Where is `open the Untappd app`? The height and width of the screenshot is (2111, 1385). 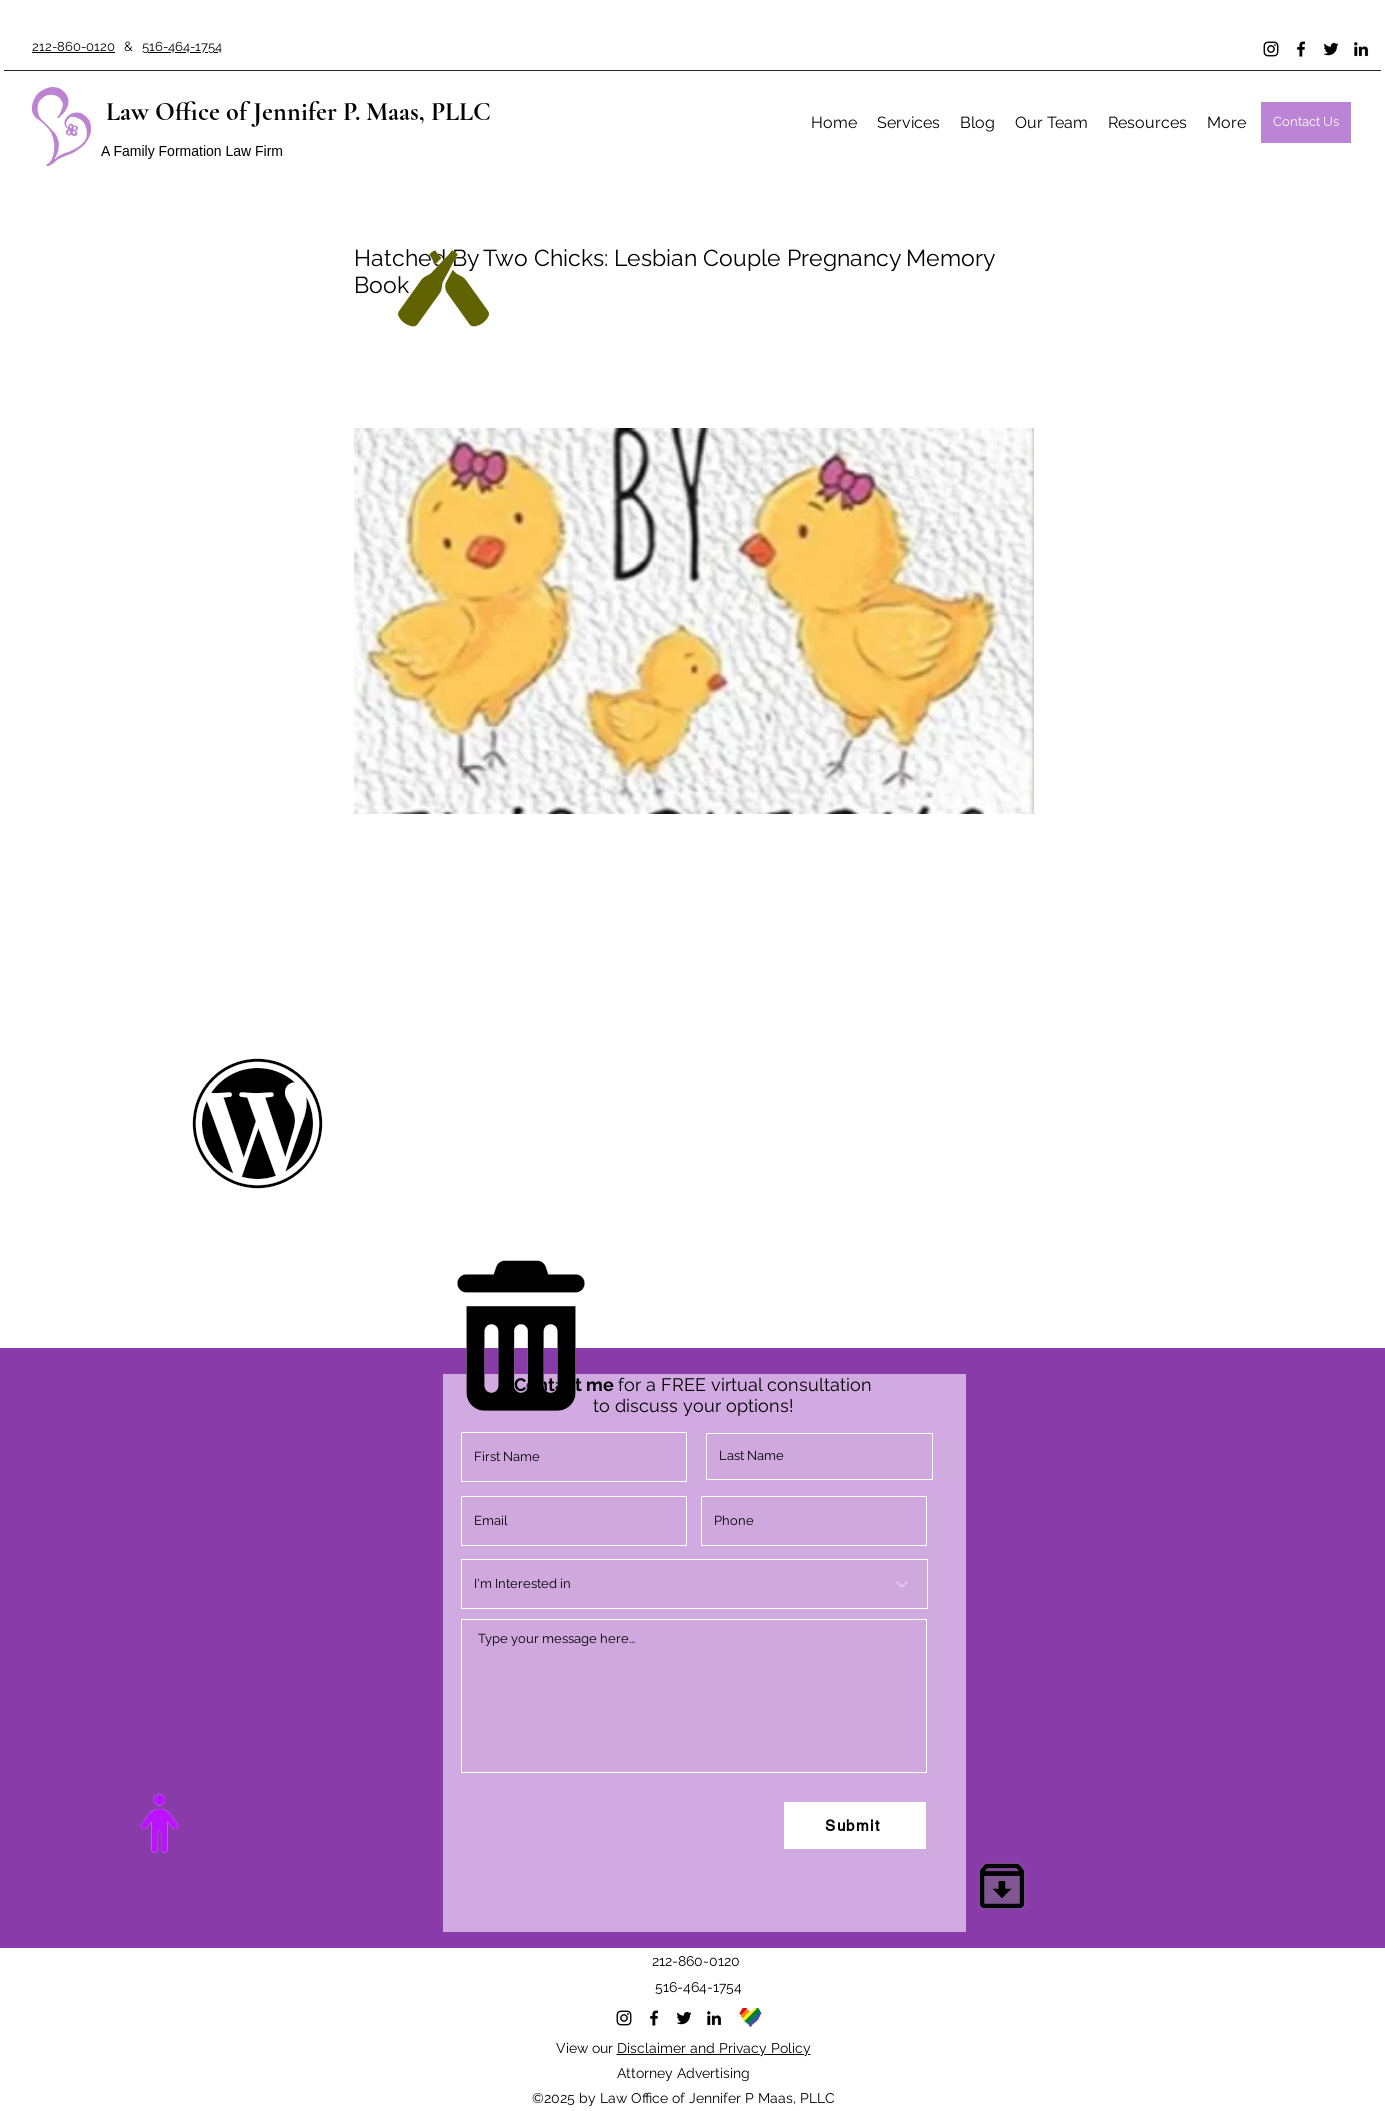 open the Untappd app is located at coordinates (443, 288).